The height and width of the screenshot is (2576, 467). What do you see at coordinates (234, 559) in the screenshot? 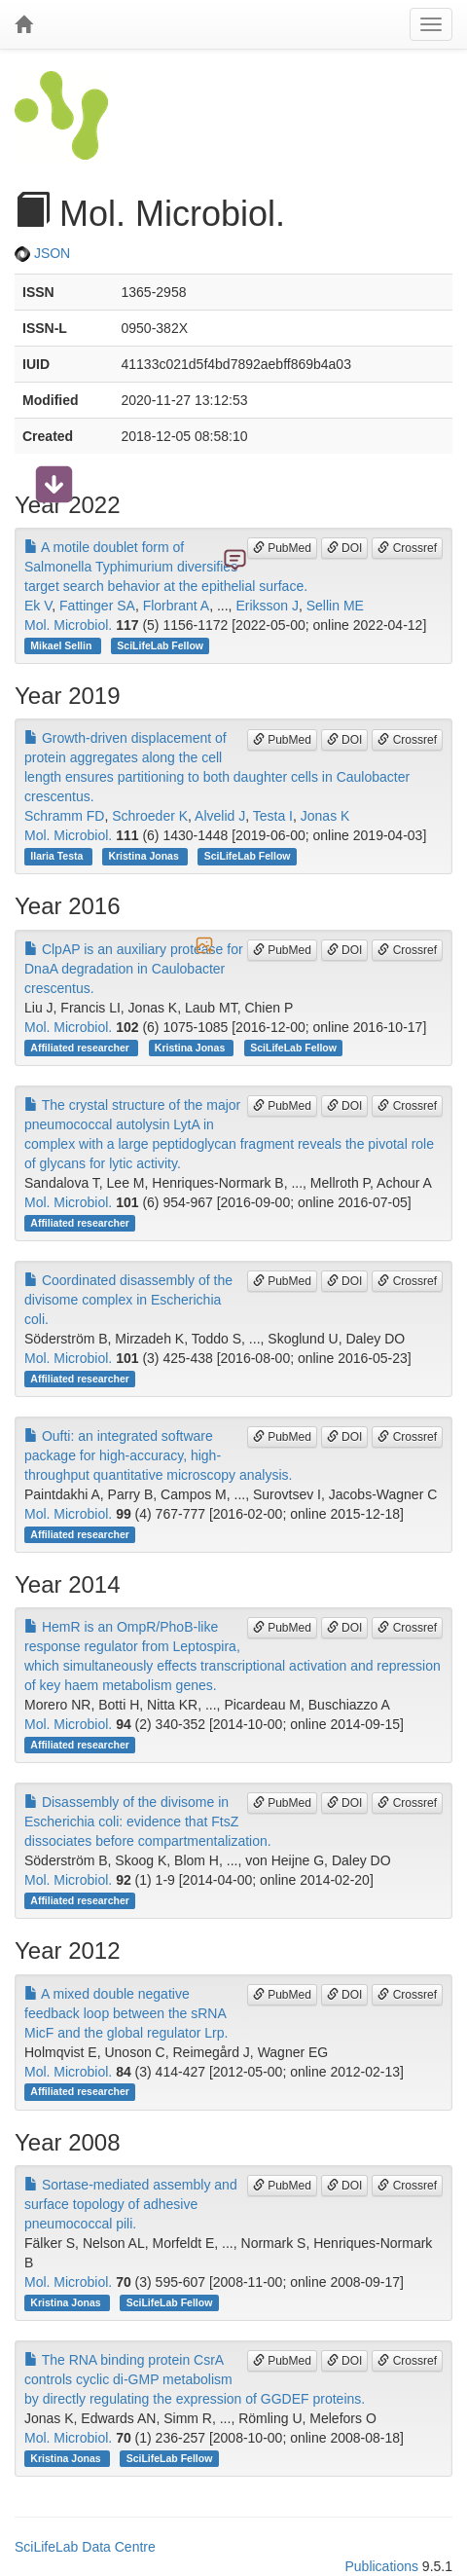
I see `open messaging or chat` at bounding box center [234, 559].